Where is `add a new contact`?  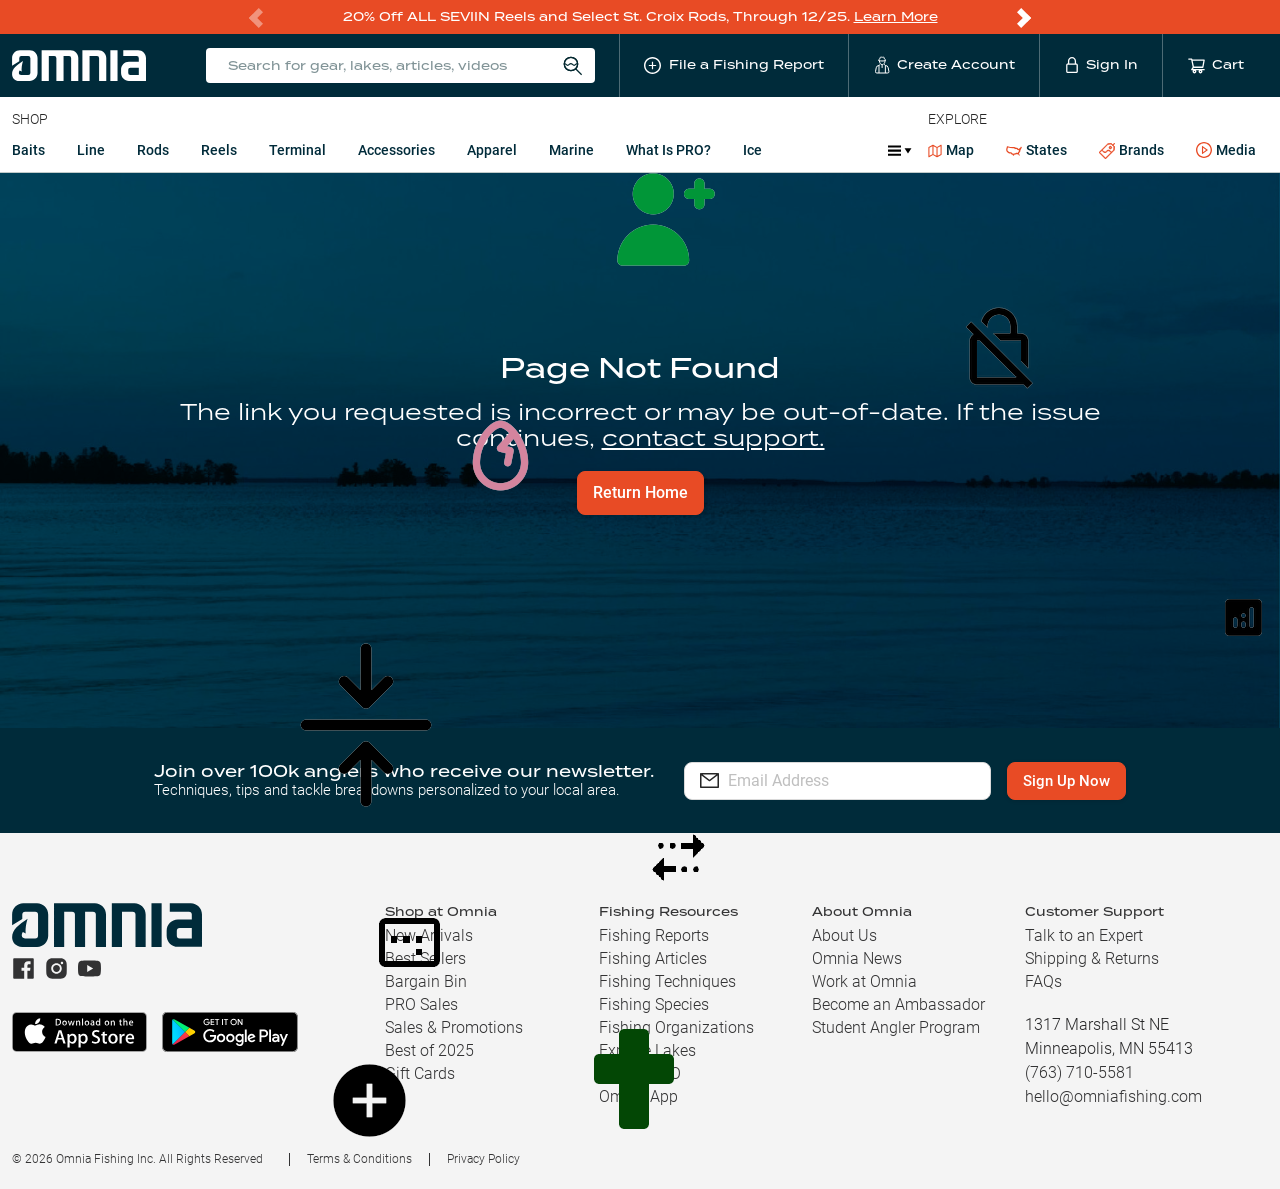 add a new contact is located at coordinates (663, 219).